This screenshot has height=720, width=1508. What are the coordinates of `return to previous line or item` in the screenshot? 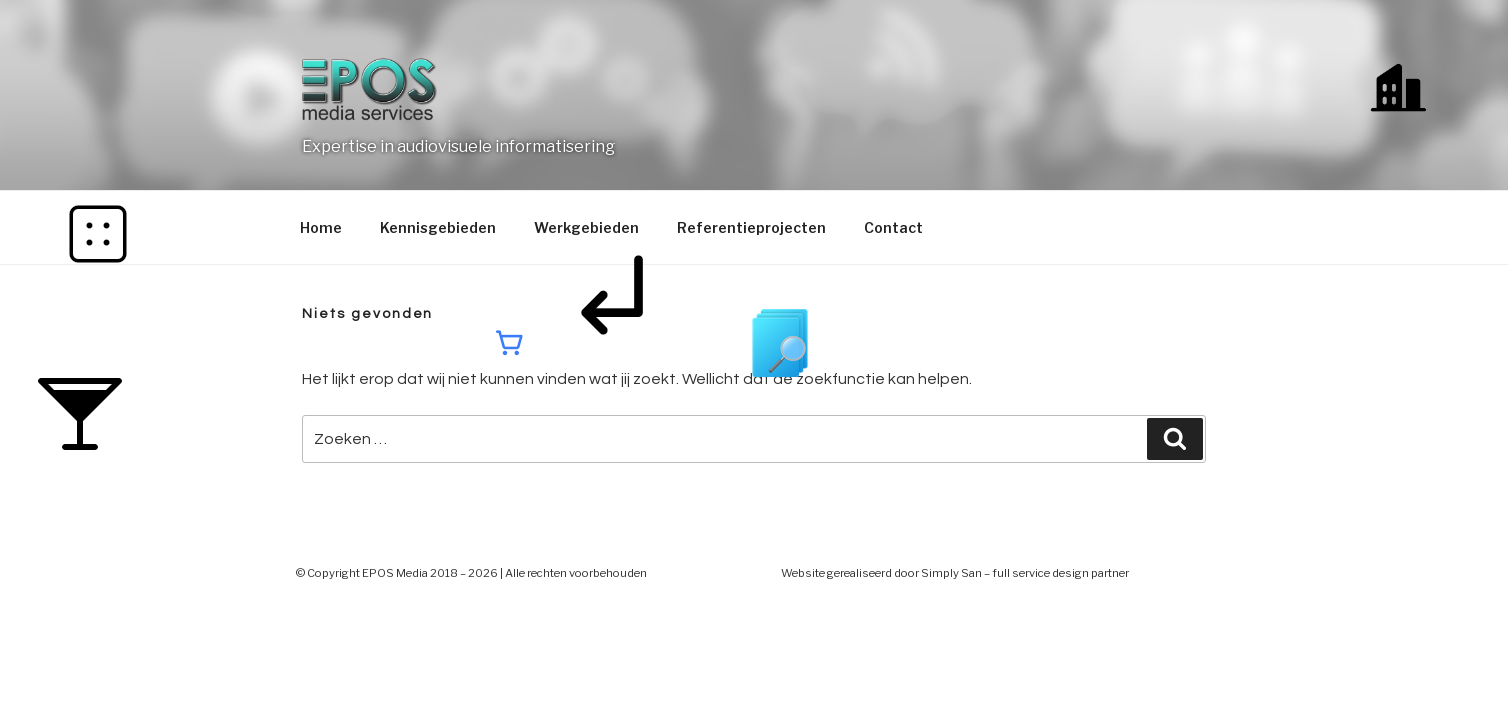 It's located at (615, 295).